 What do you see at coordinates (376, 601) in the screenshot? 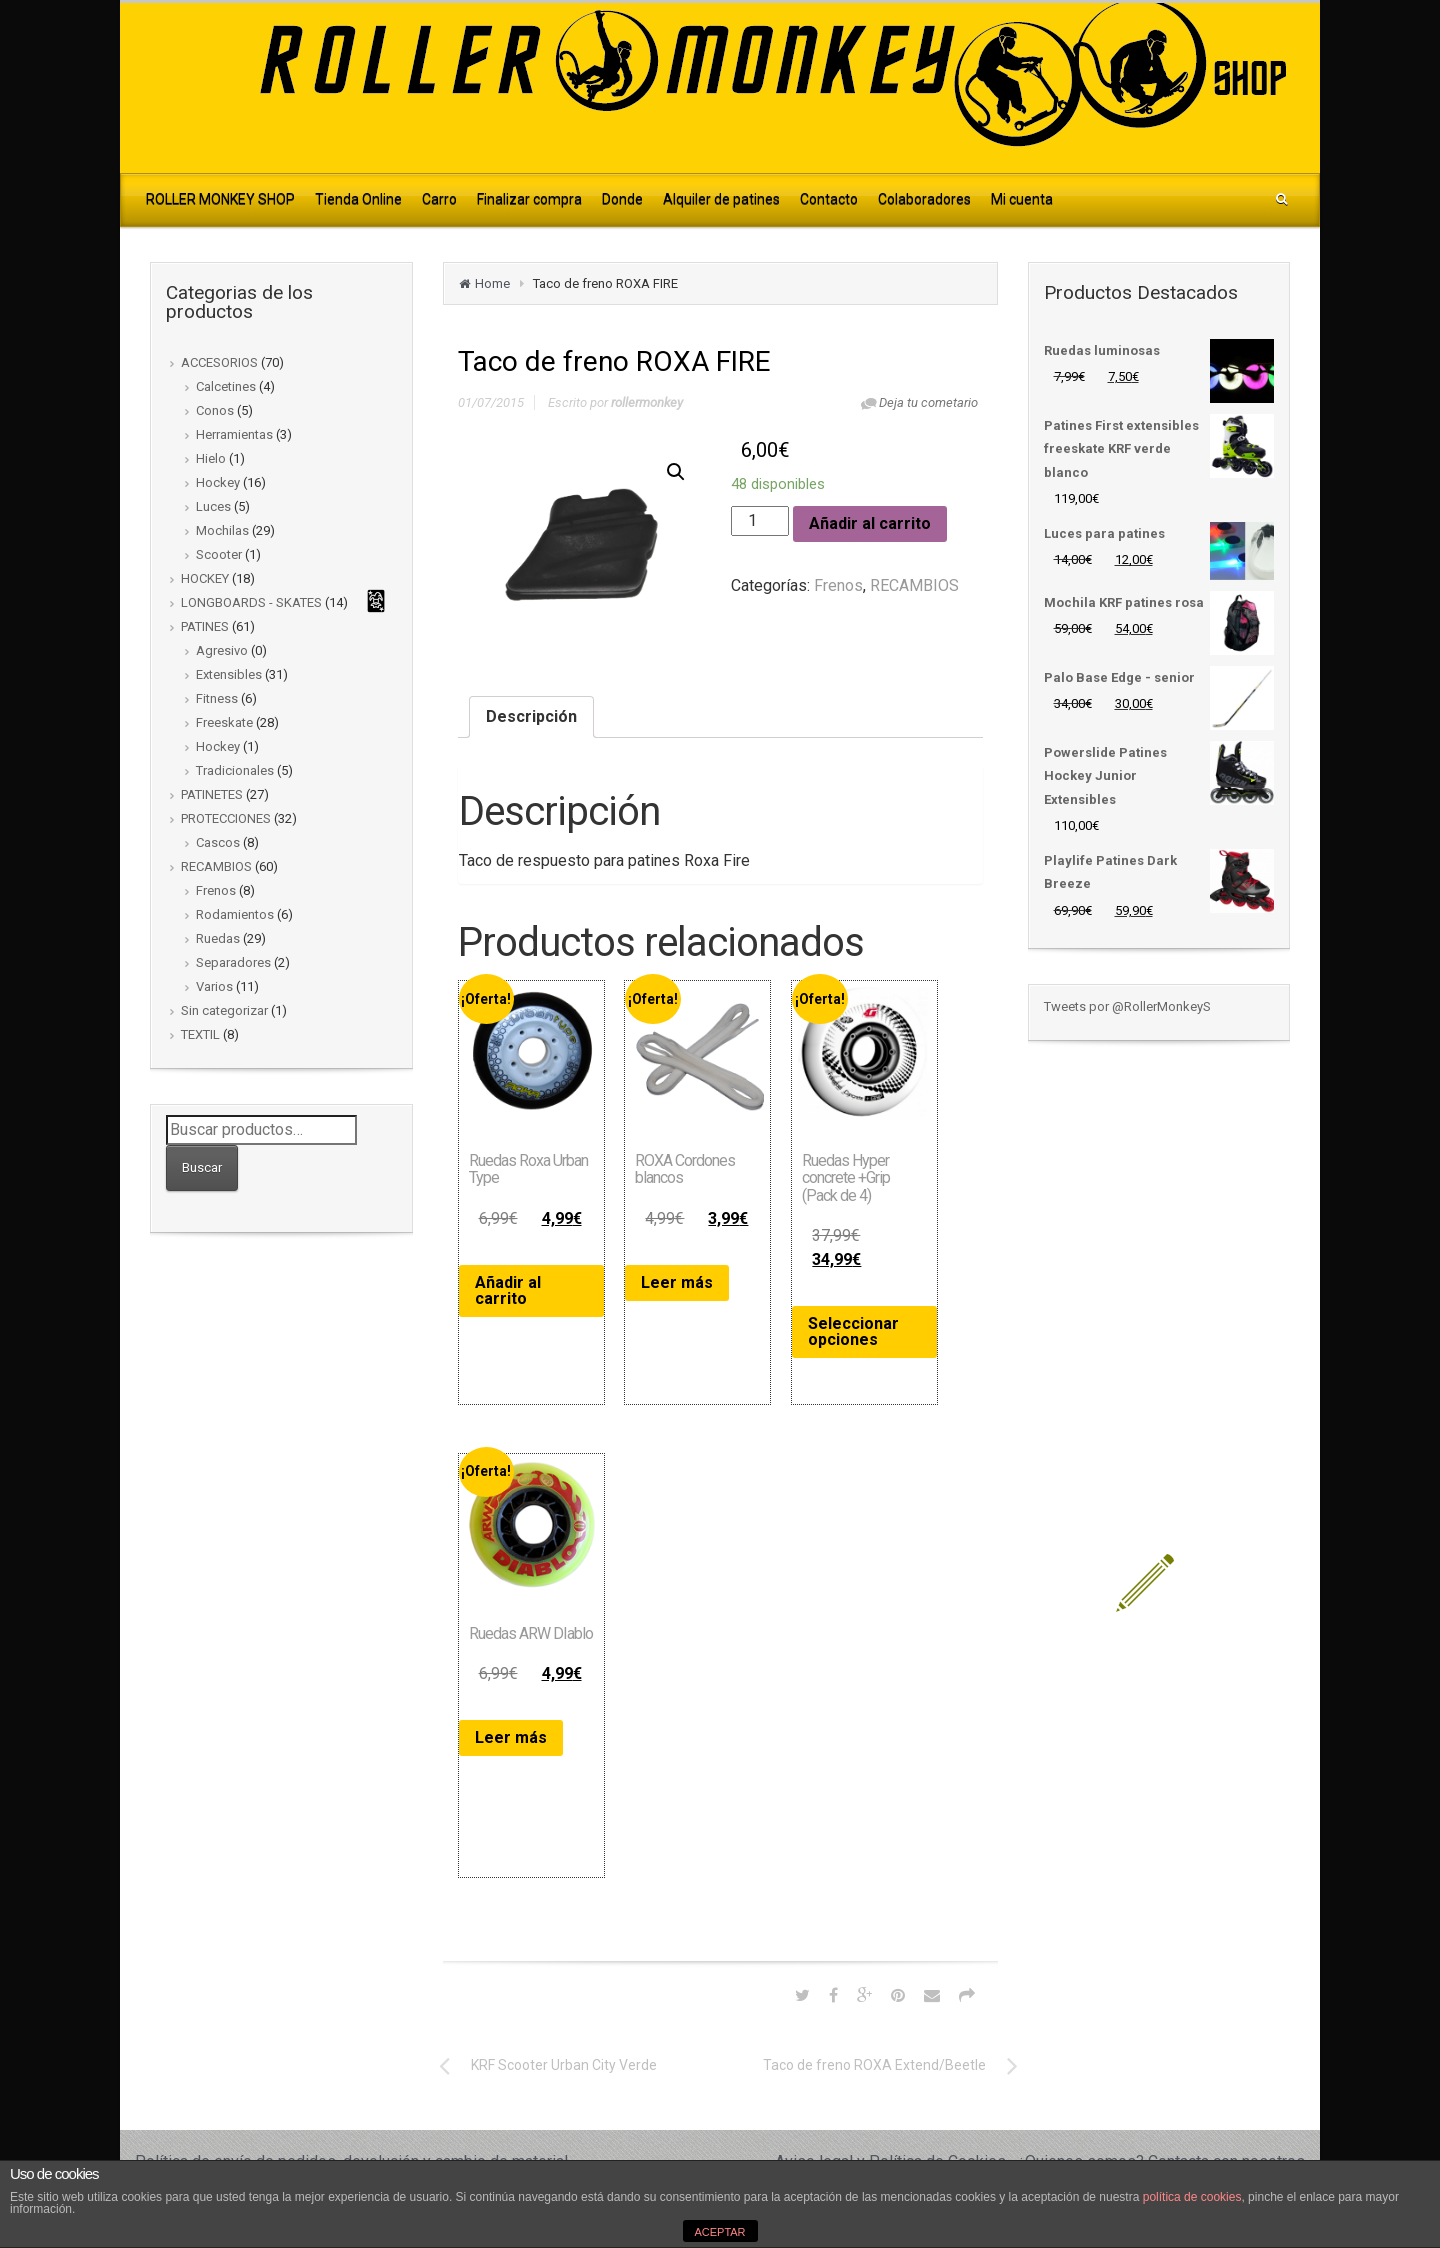
I see `play a wild card or joker in a card game` at bounding box center [376, 601].